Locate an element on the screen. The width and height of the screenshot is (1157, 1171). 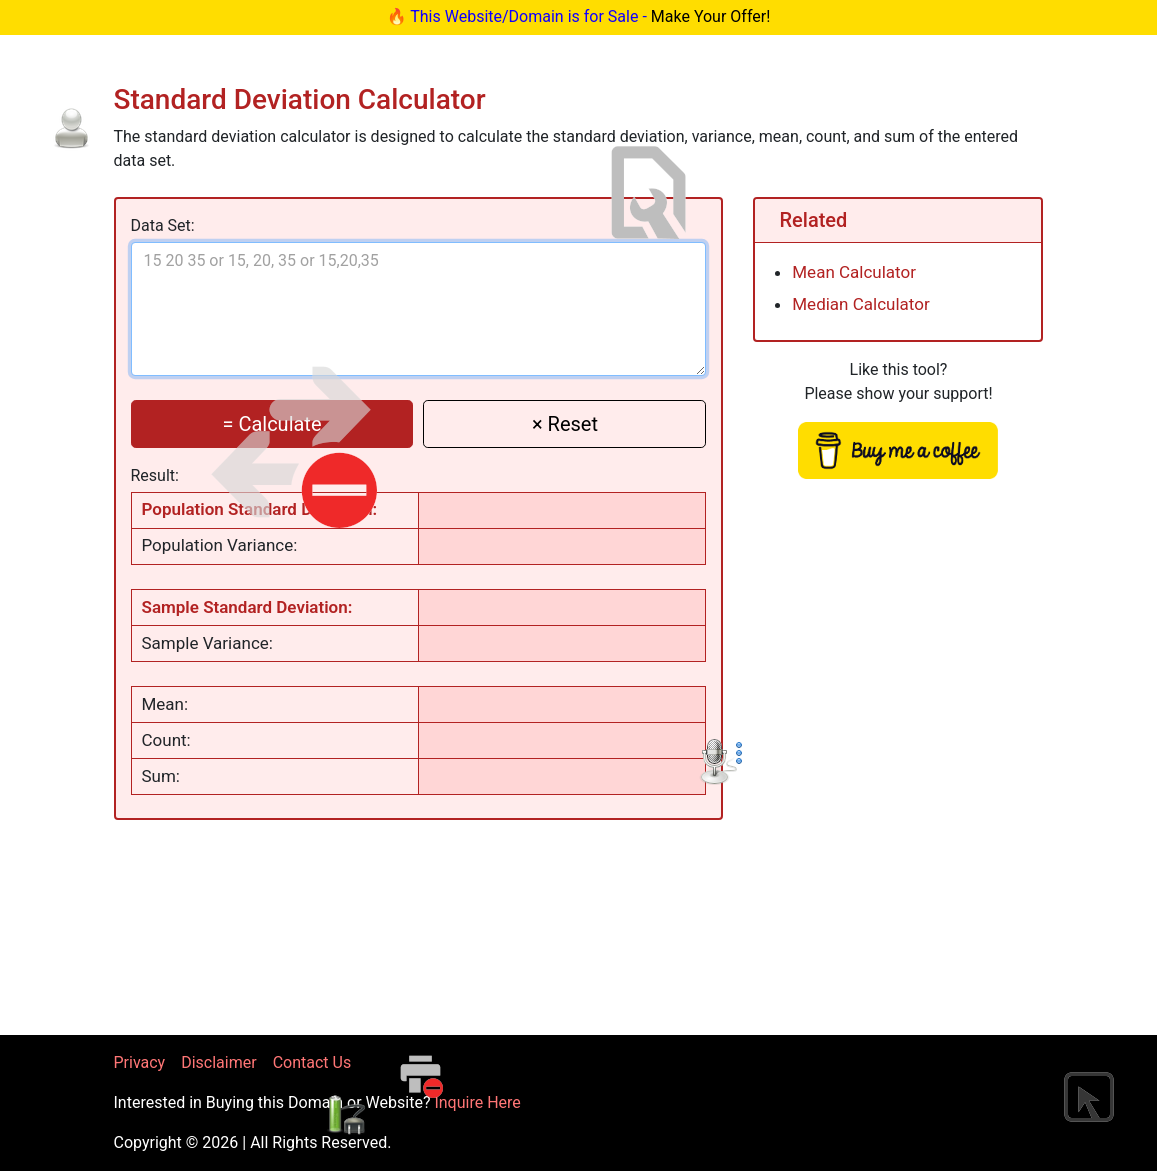
open fusion app or automation tool is located at coordinates (1089, 1097).